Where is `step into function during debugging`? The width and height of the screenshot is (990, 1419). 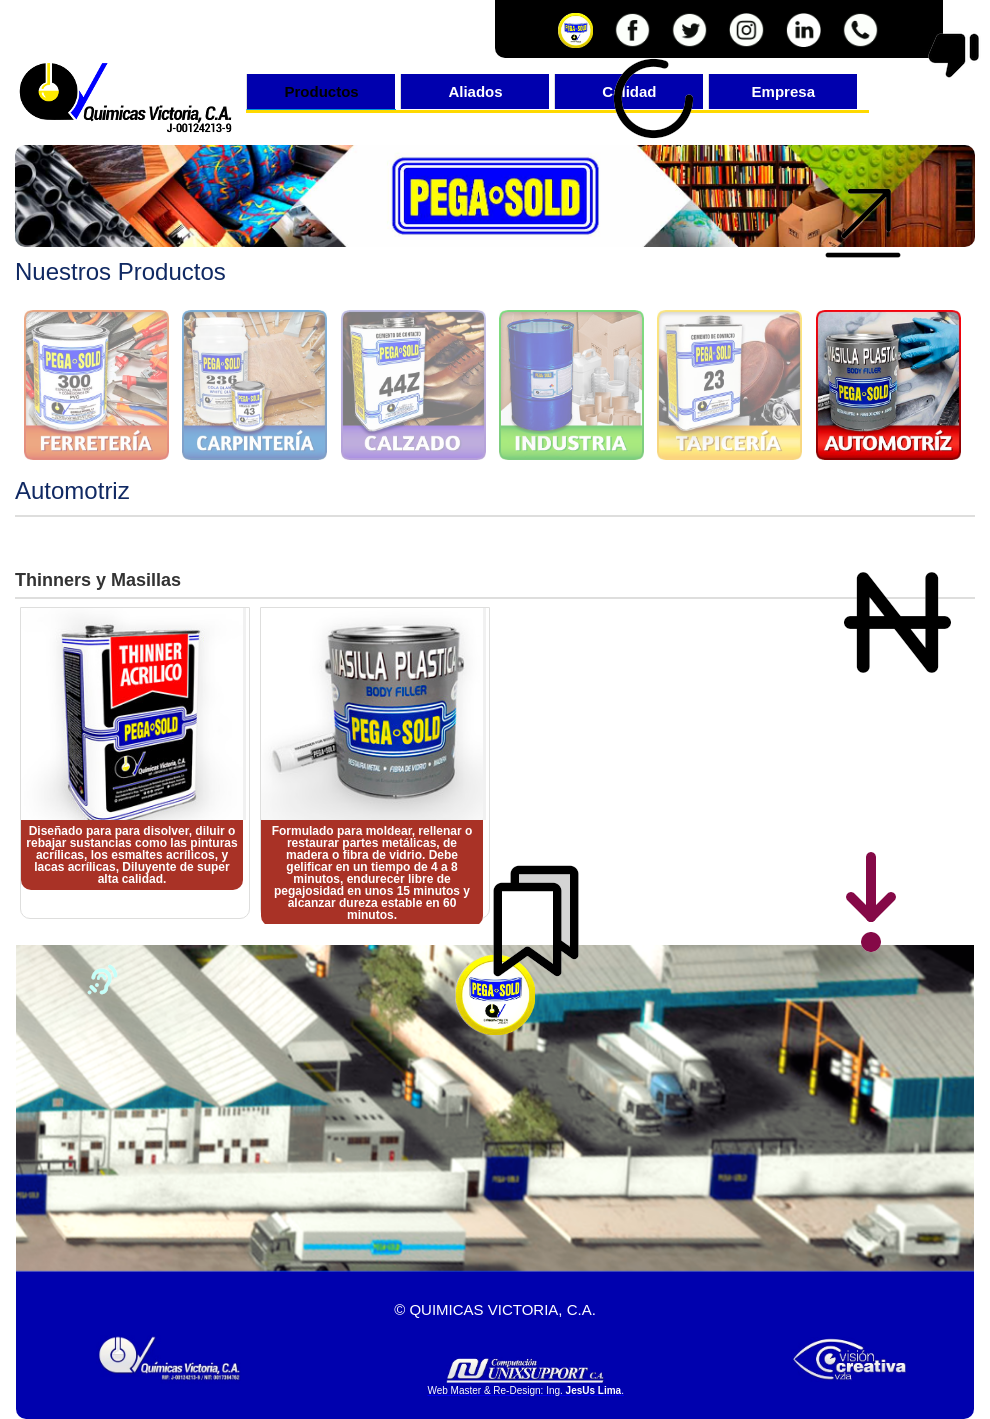
step into function during debugging is located at coordinates (871, 902).